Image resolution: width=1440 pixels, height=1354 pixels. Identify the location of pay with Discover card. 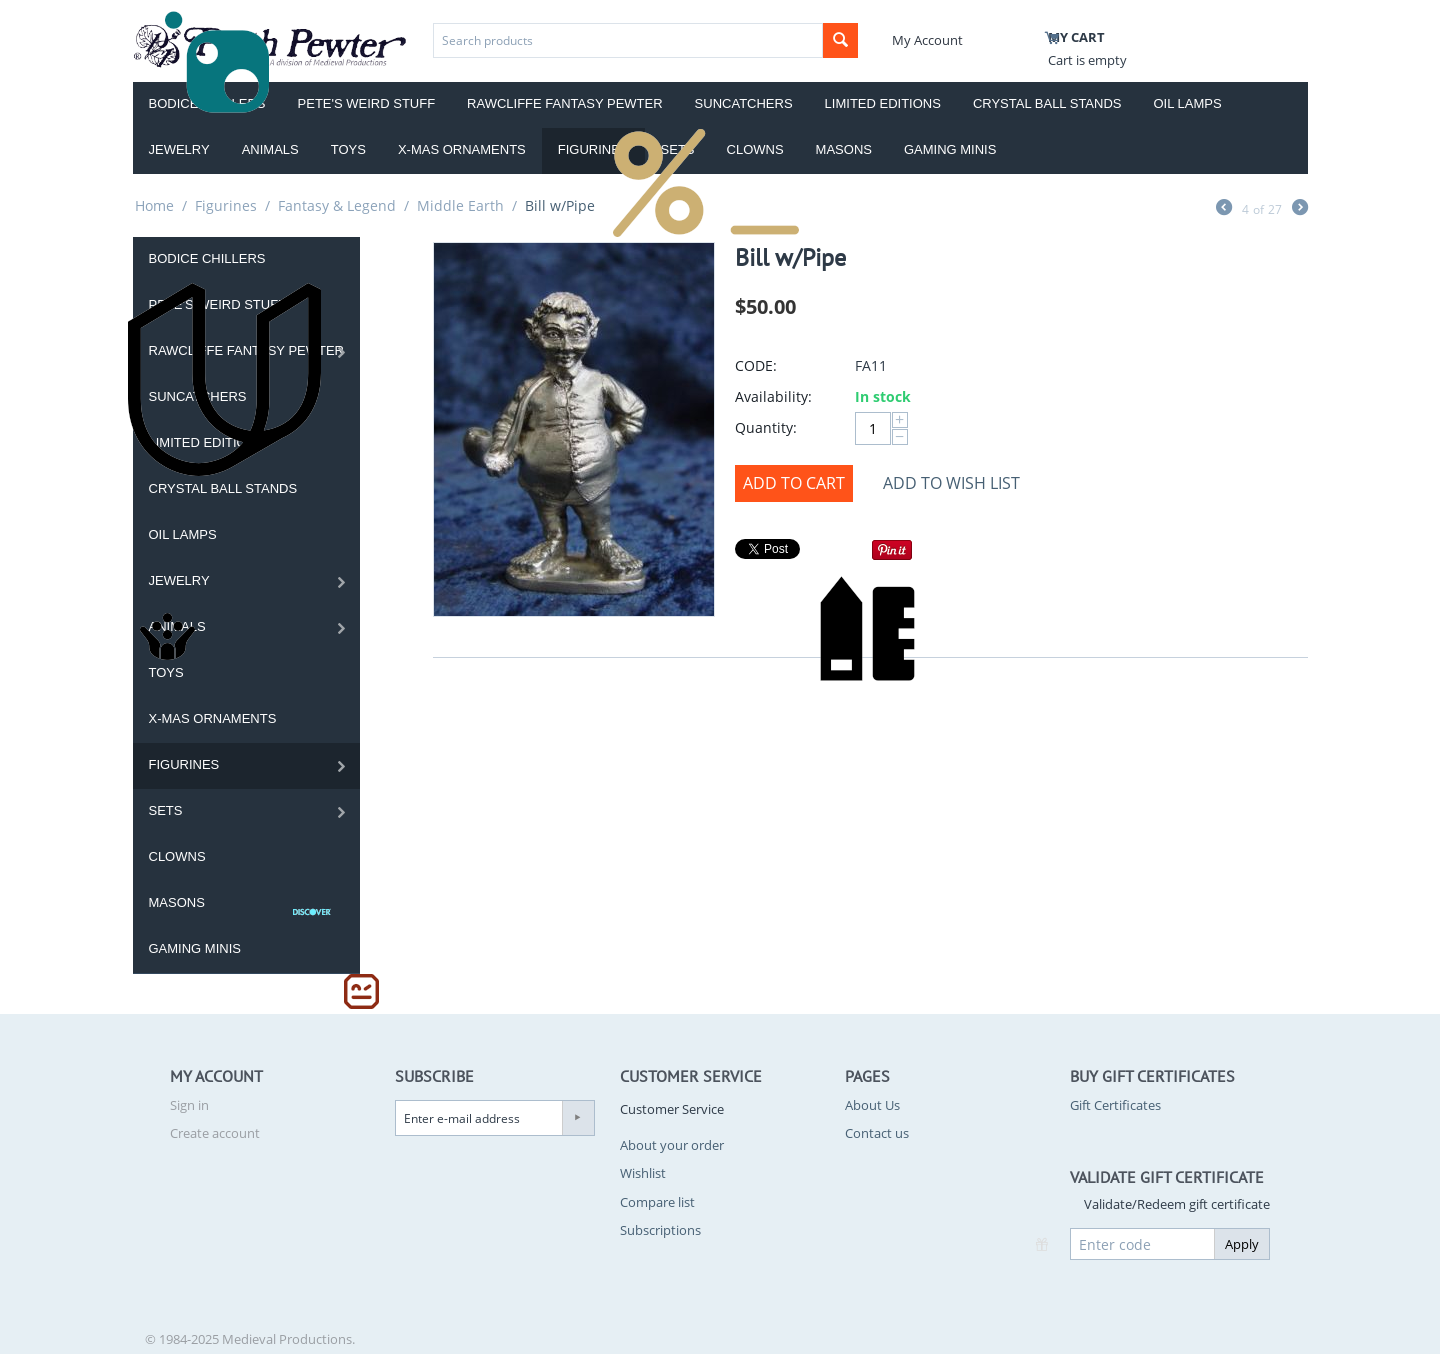
(312, 912).